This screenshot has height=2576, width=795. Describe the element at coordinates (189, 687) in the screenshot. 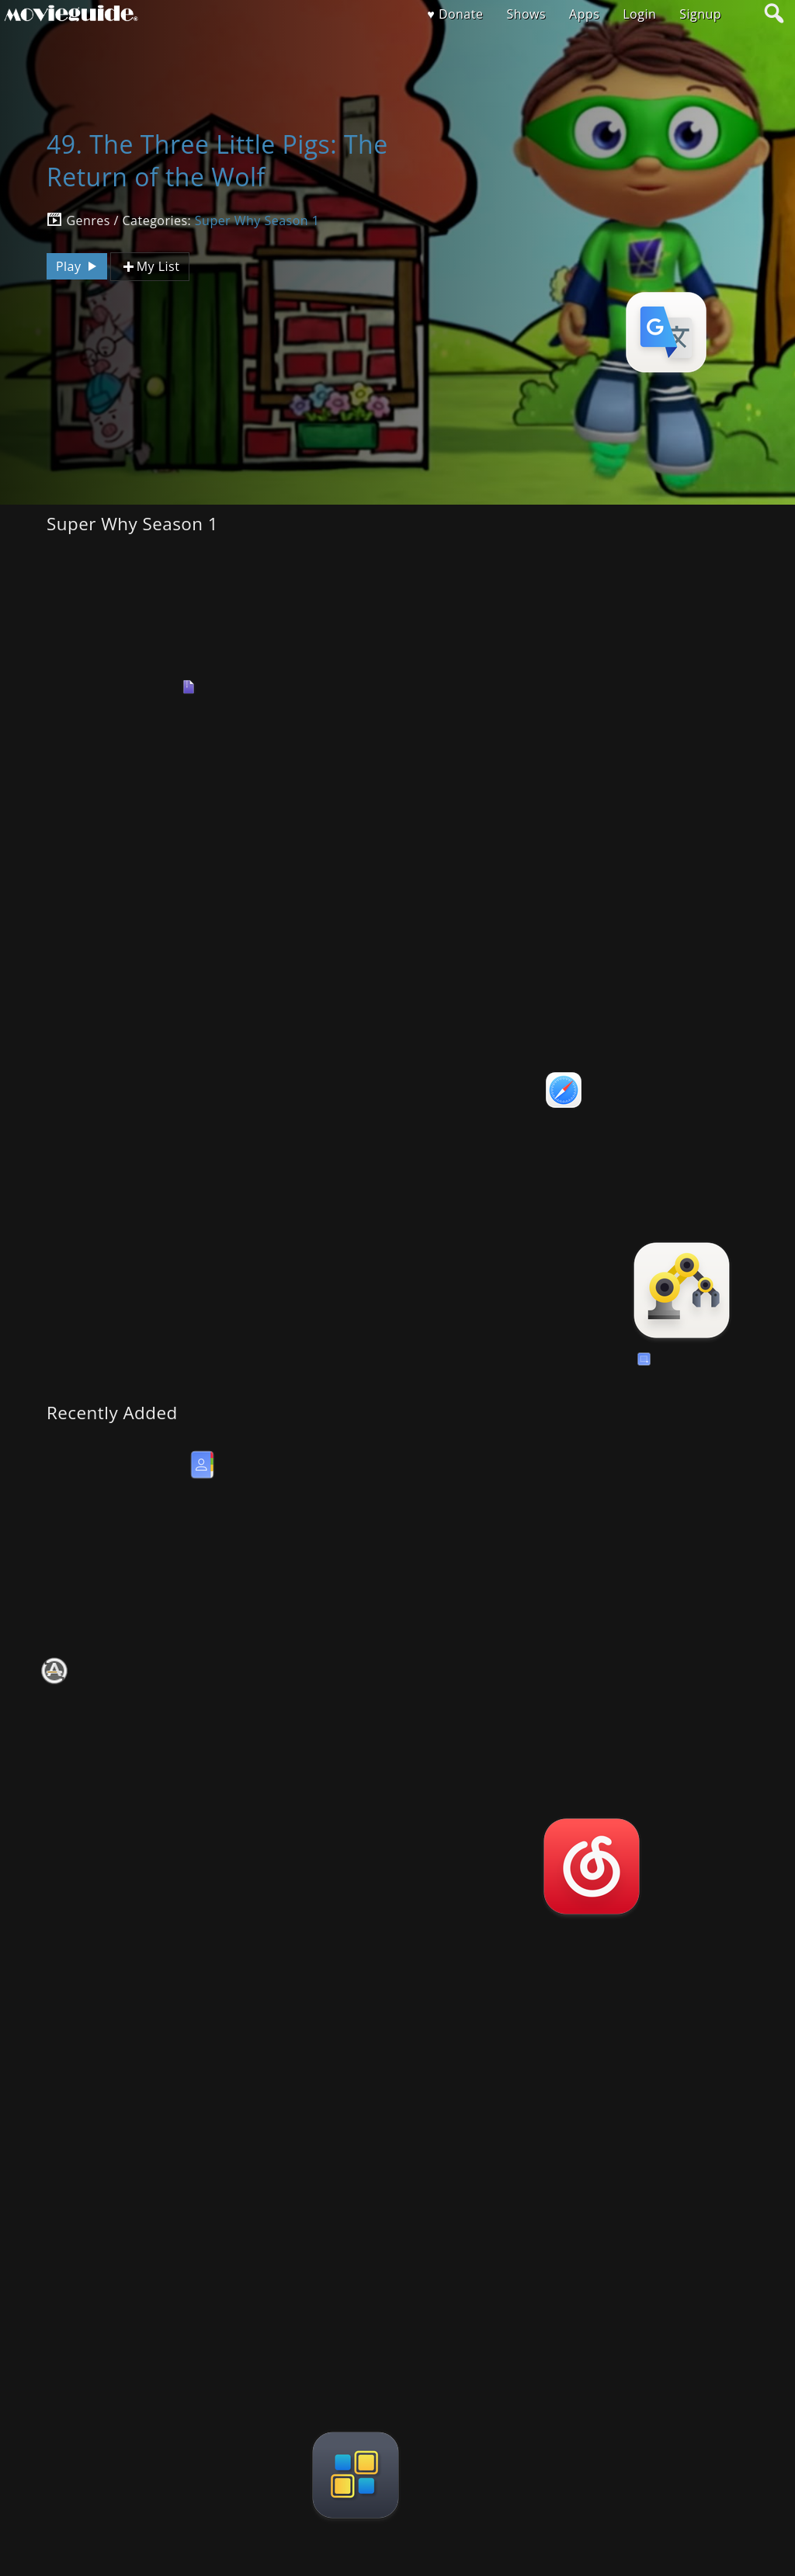

I see `a compressed bzdvi document file` at that location.